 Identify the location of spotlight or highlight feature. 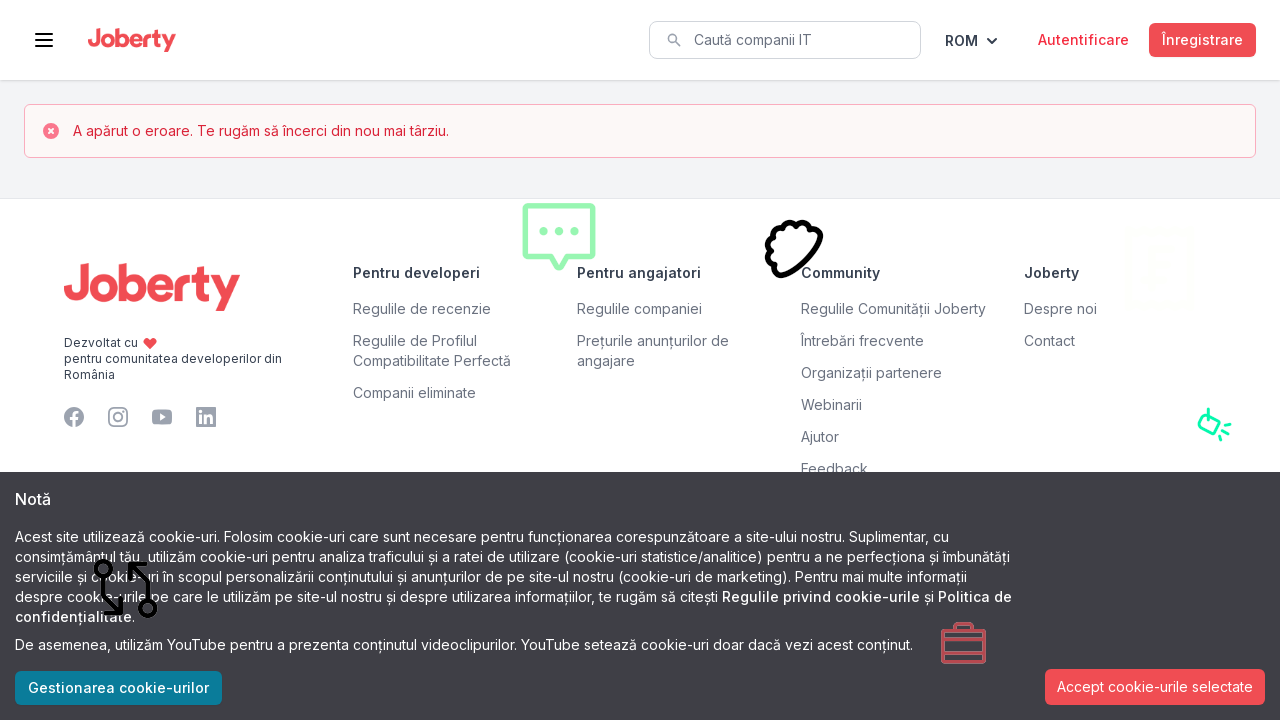
(1214, 424).